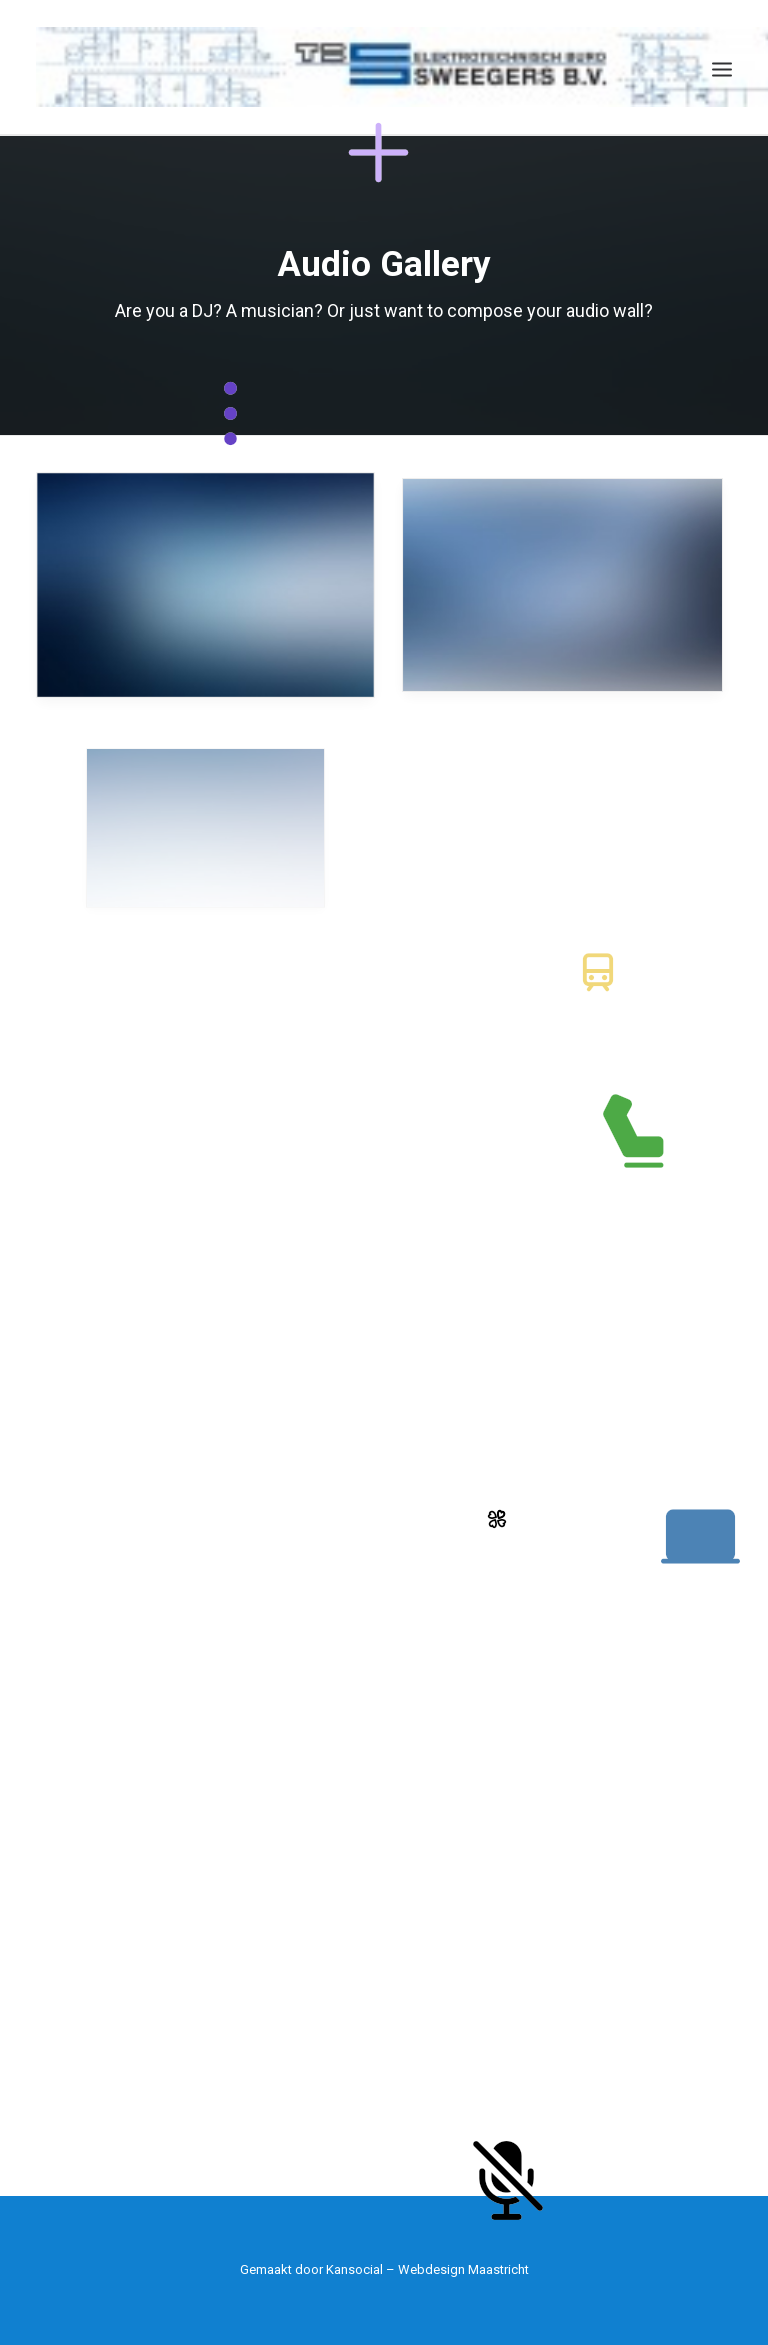 The image size is (768, 2345). I want to click on view train schedules or rail services, so click(598, 971).